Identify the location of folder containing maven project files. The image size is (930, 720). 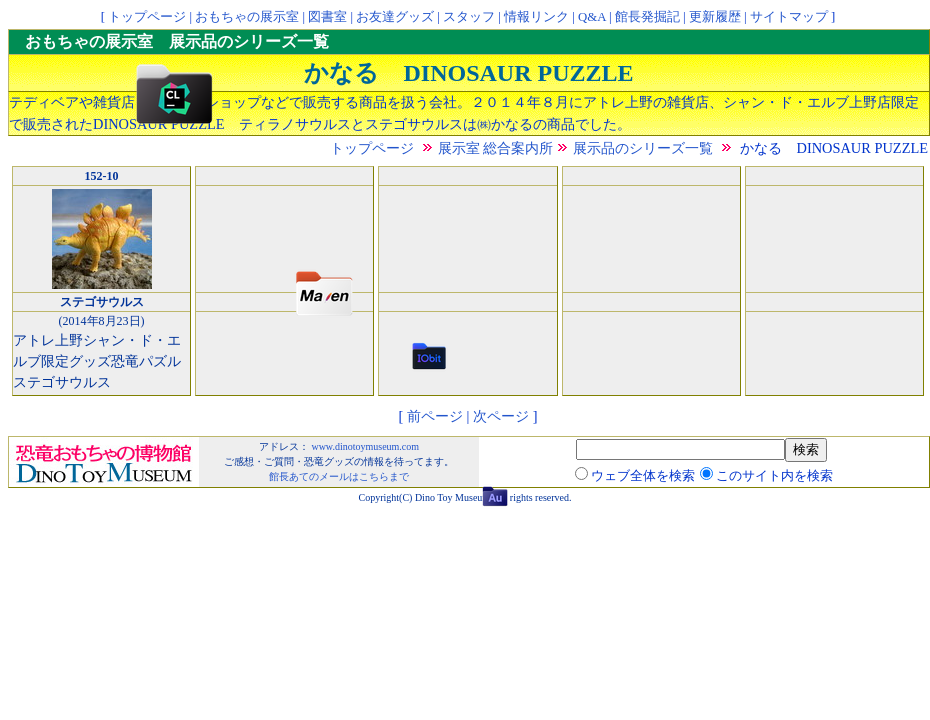
(324, 295).